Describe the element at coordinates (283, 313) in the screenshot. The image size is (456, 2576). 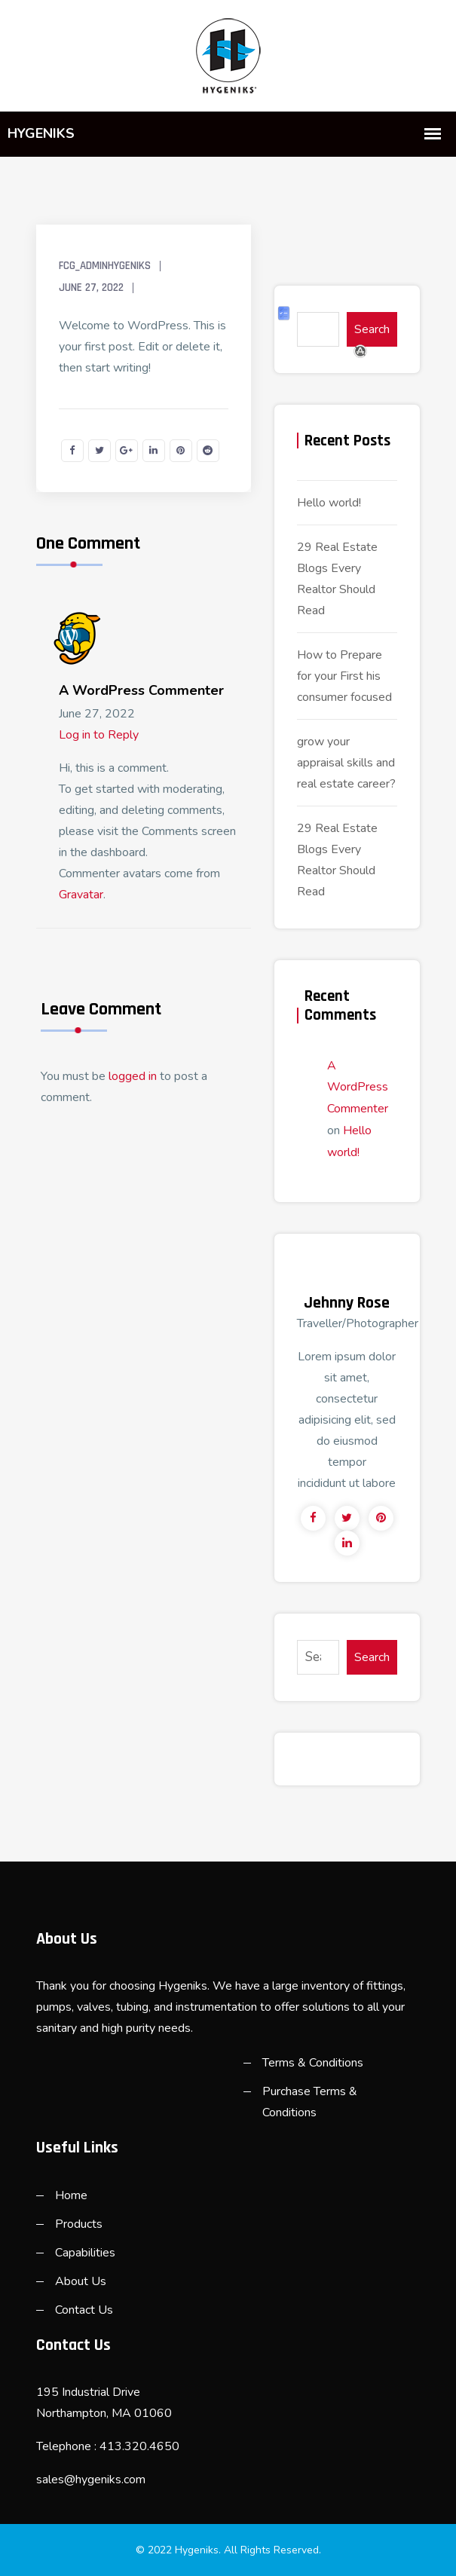
I see `open the to-do list app` at that location.